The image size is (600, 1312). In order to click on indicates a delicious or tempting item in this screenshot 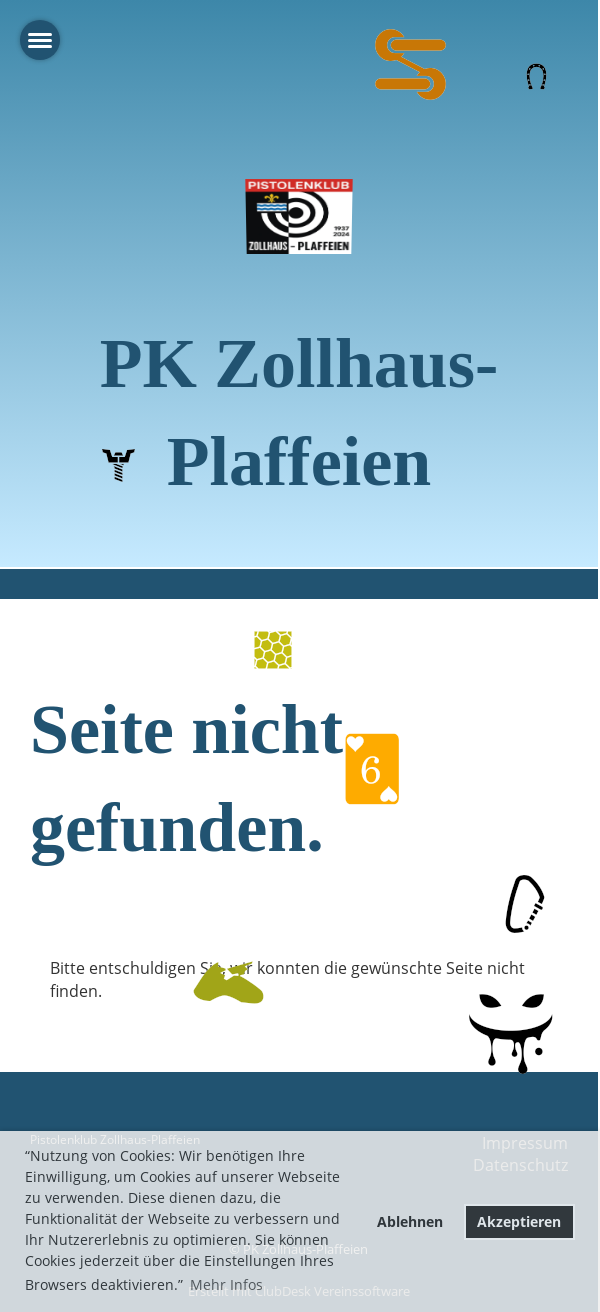, I will do `click(511, 1033)`.